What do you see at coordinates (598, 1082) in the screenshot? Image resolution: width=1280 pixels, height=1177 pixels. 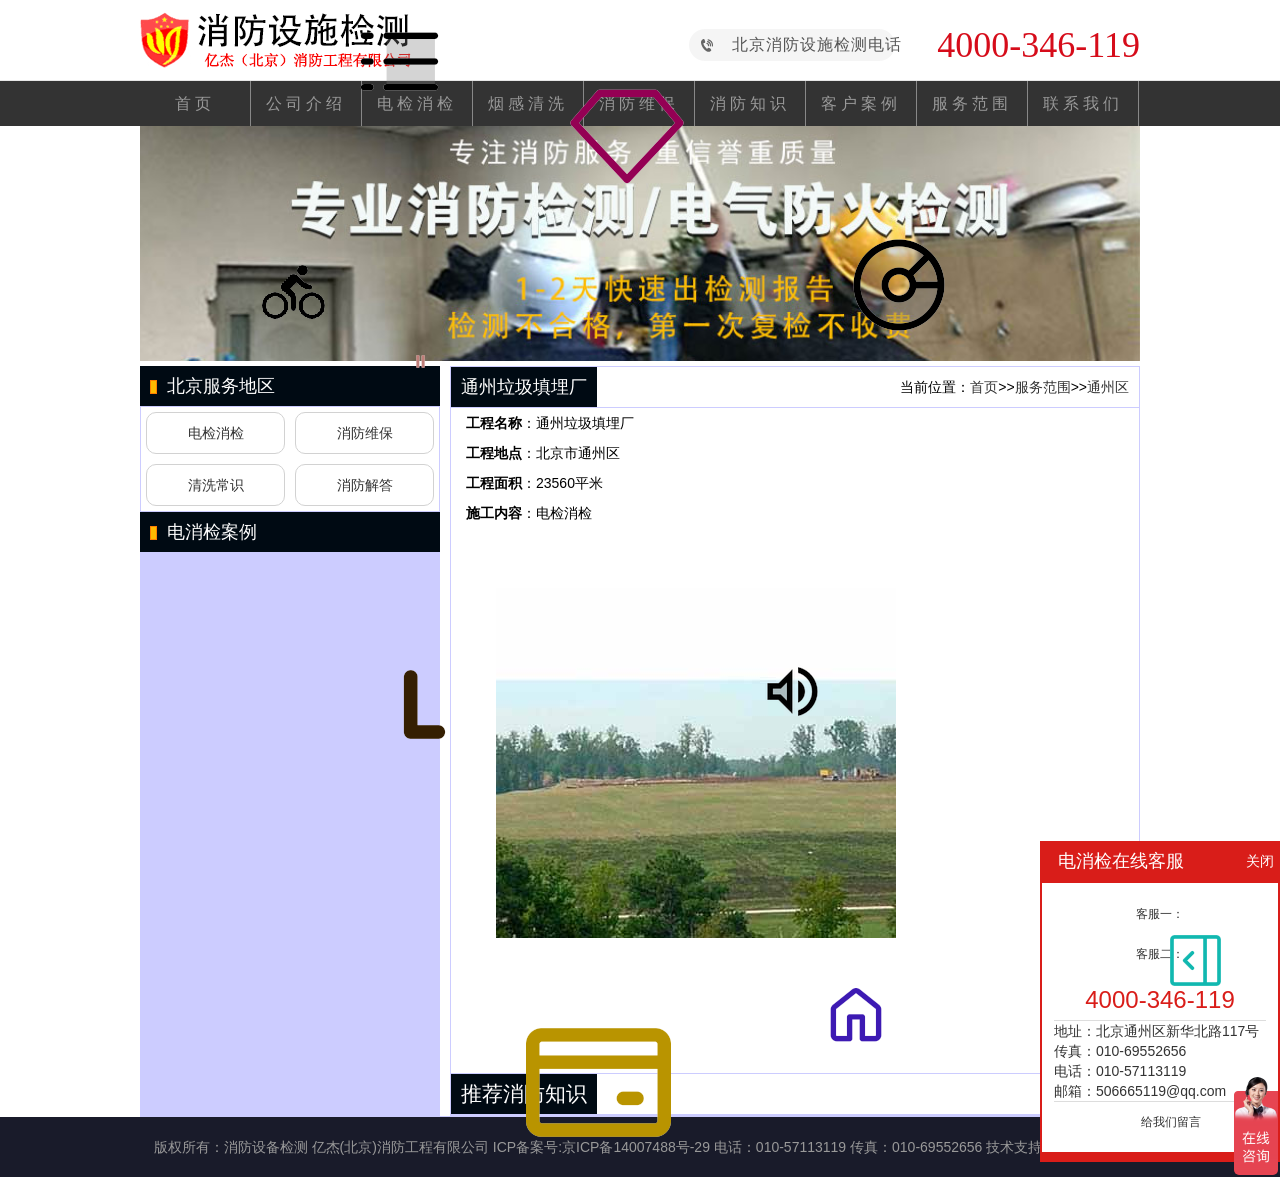 I see `manage payment methods` at bounding box center [598, 1082].